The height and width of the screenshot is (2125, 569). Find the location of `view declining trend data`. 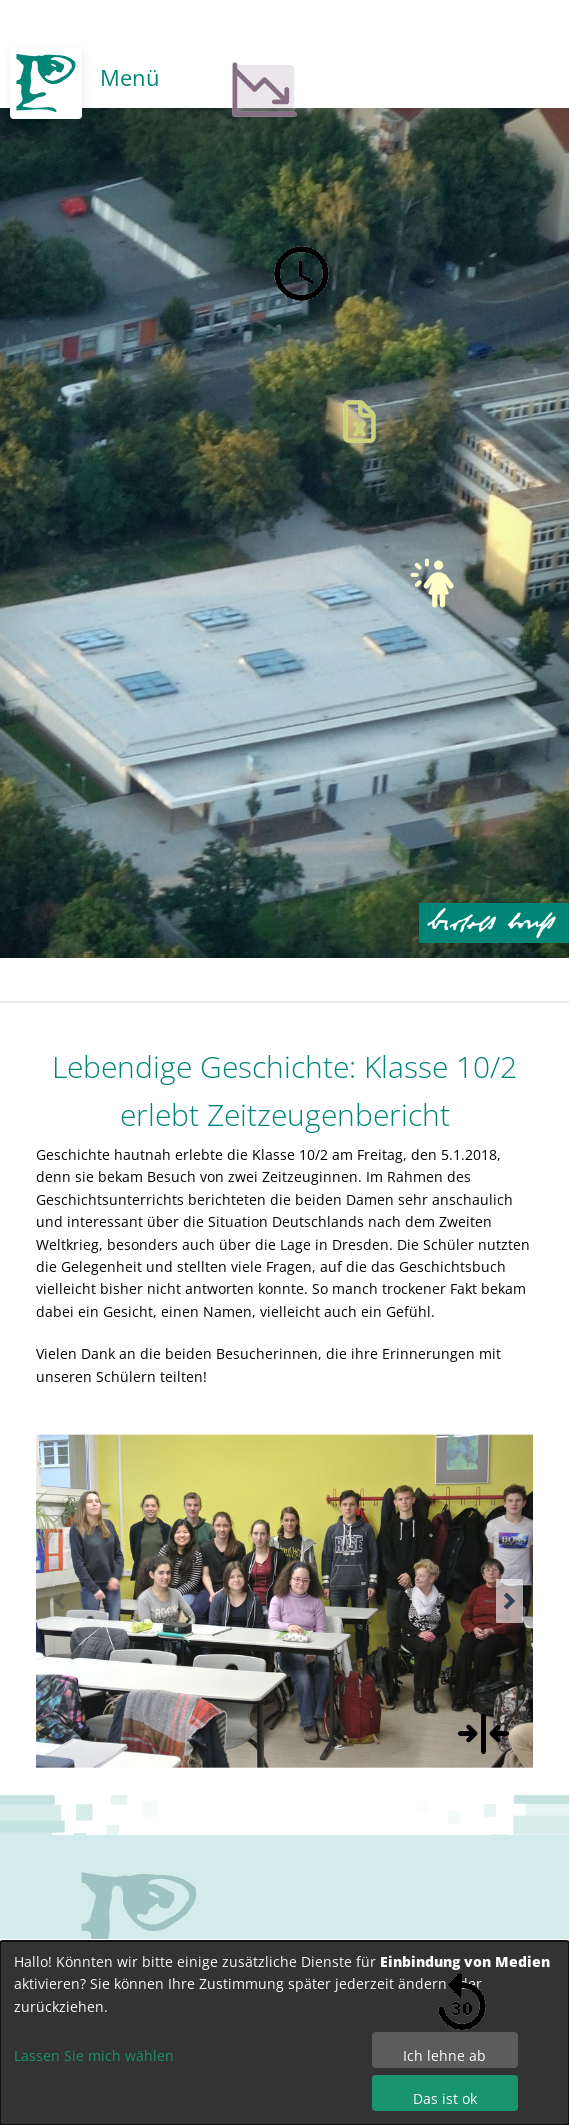

view declining trend data is located at coordinates (264, 89).